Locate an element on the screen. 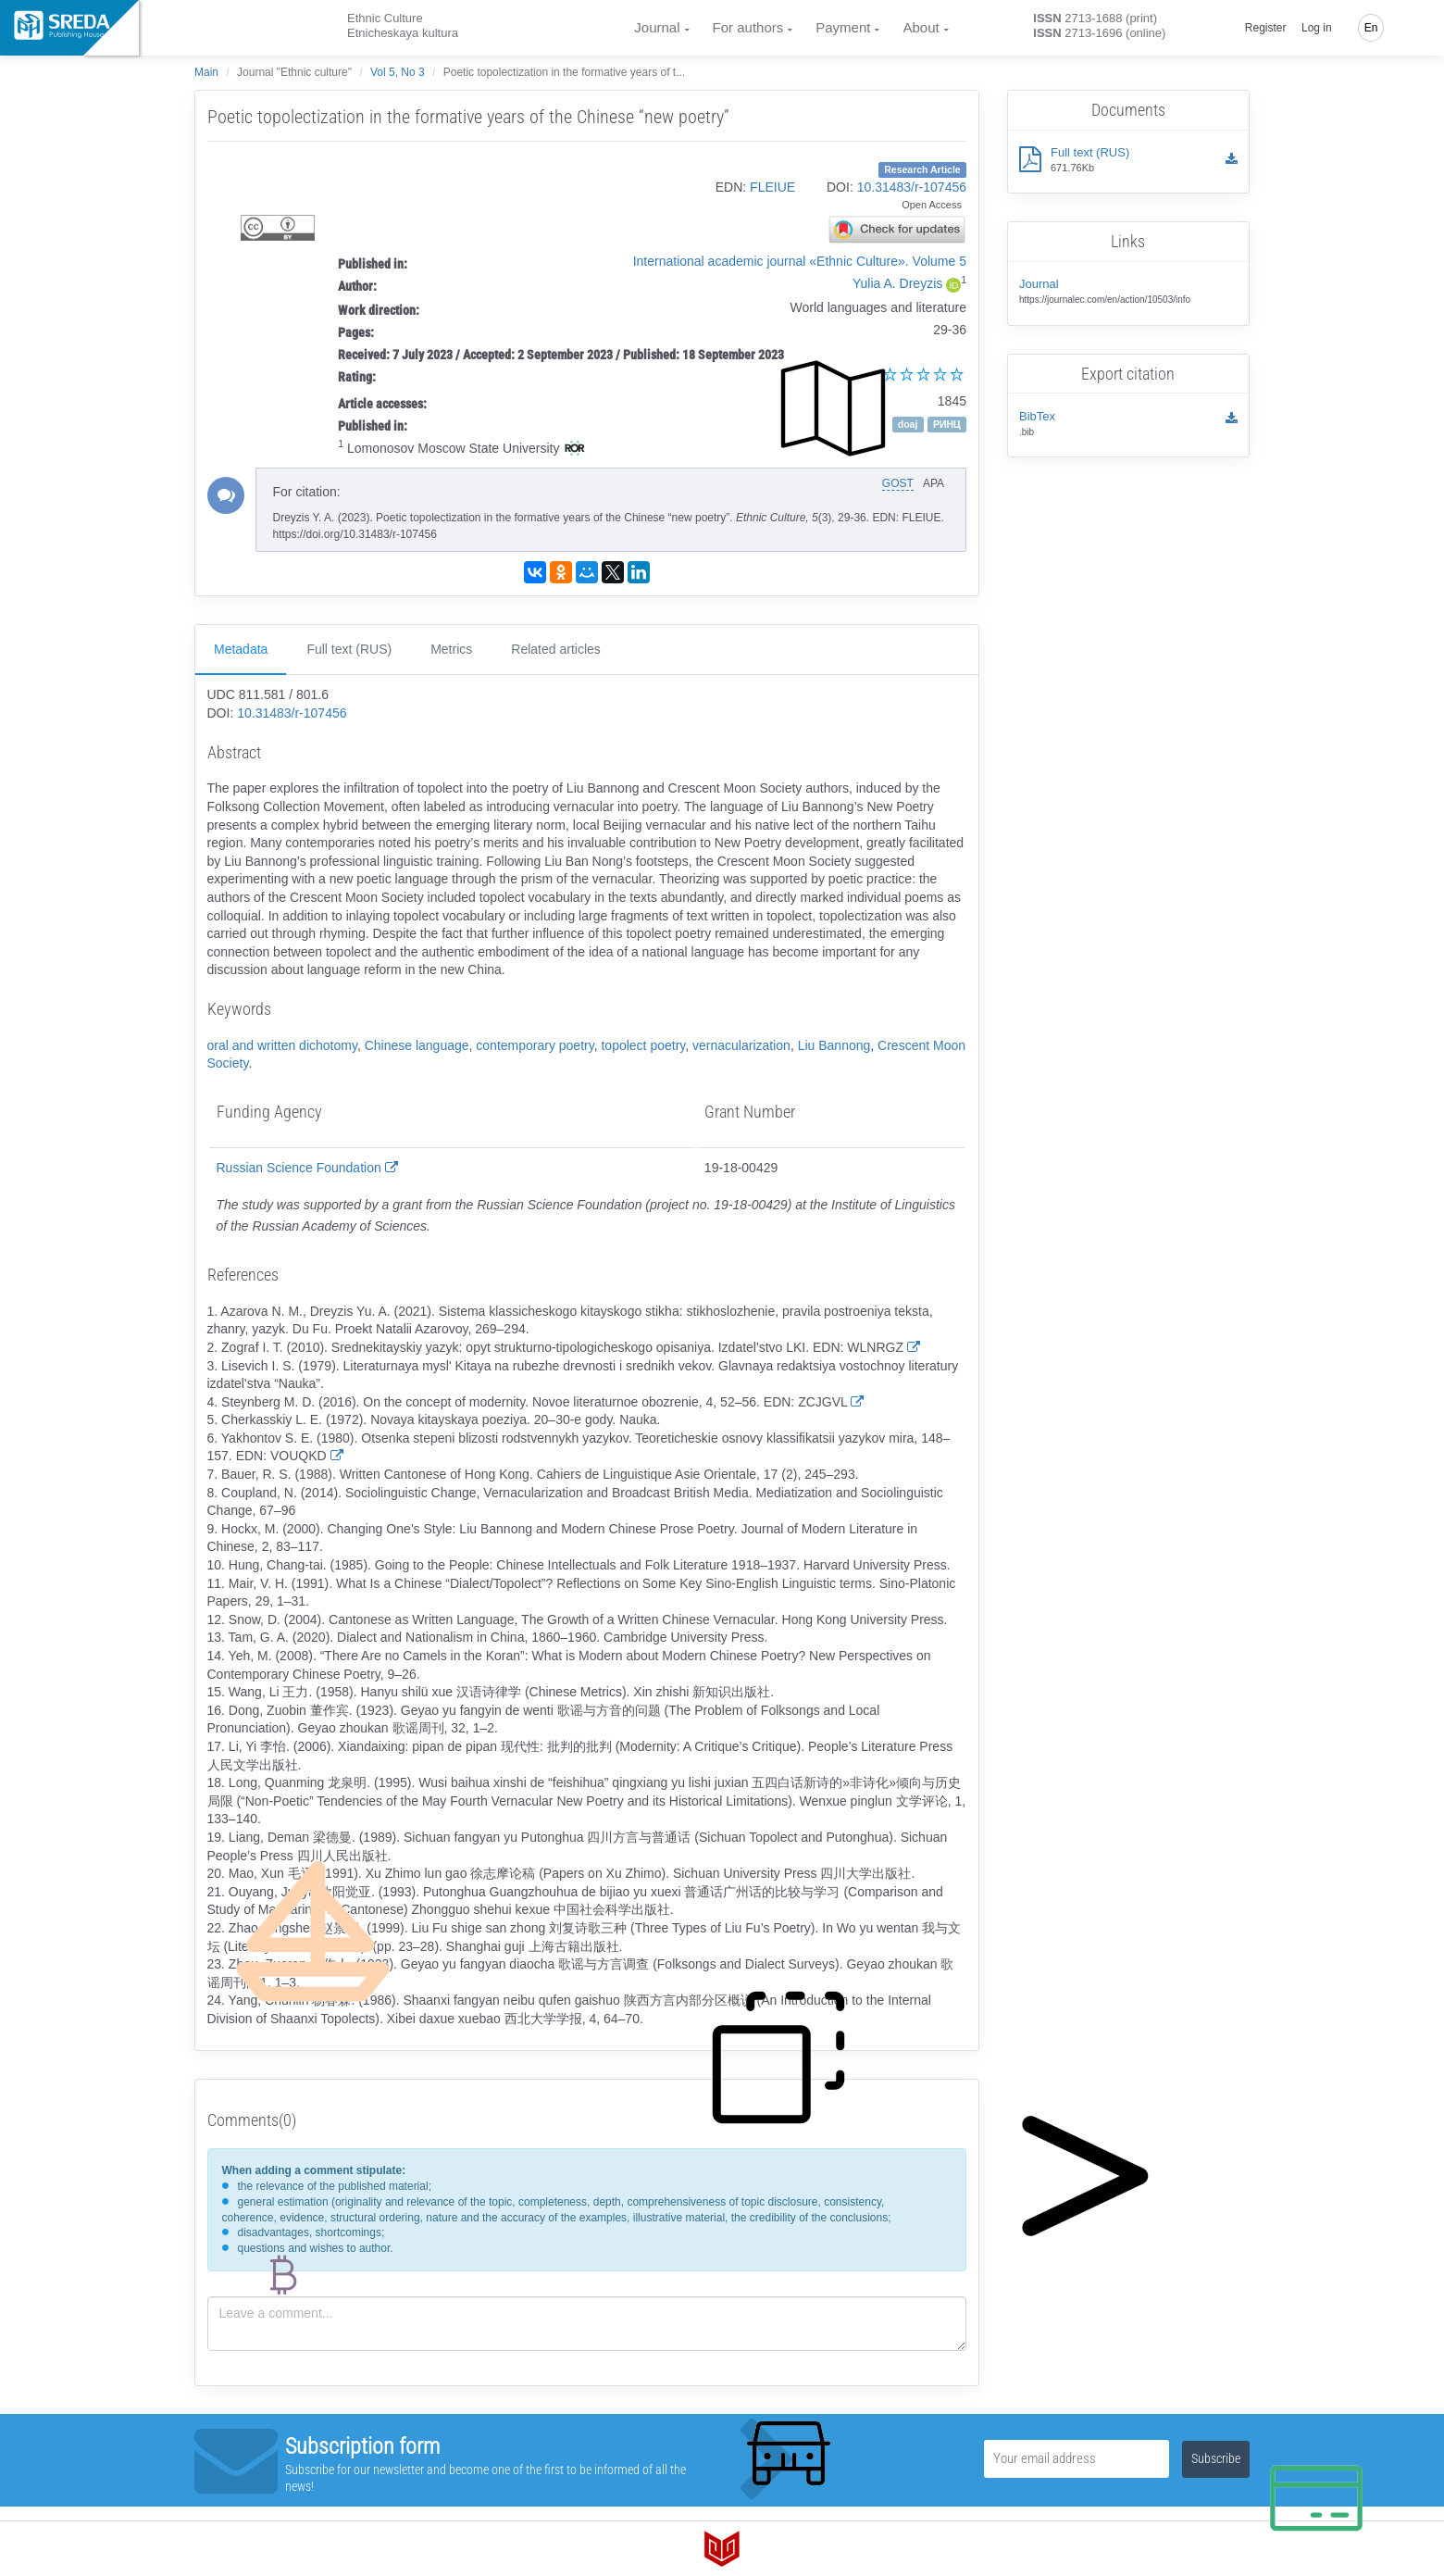 The height and width of the screenshot is (2576, 1444). view bitcoin balance or wallet is located at coordinates (281, 2275).